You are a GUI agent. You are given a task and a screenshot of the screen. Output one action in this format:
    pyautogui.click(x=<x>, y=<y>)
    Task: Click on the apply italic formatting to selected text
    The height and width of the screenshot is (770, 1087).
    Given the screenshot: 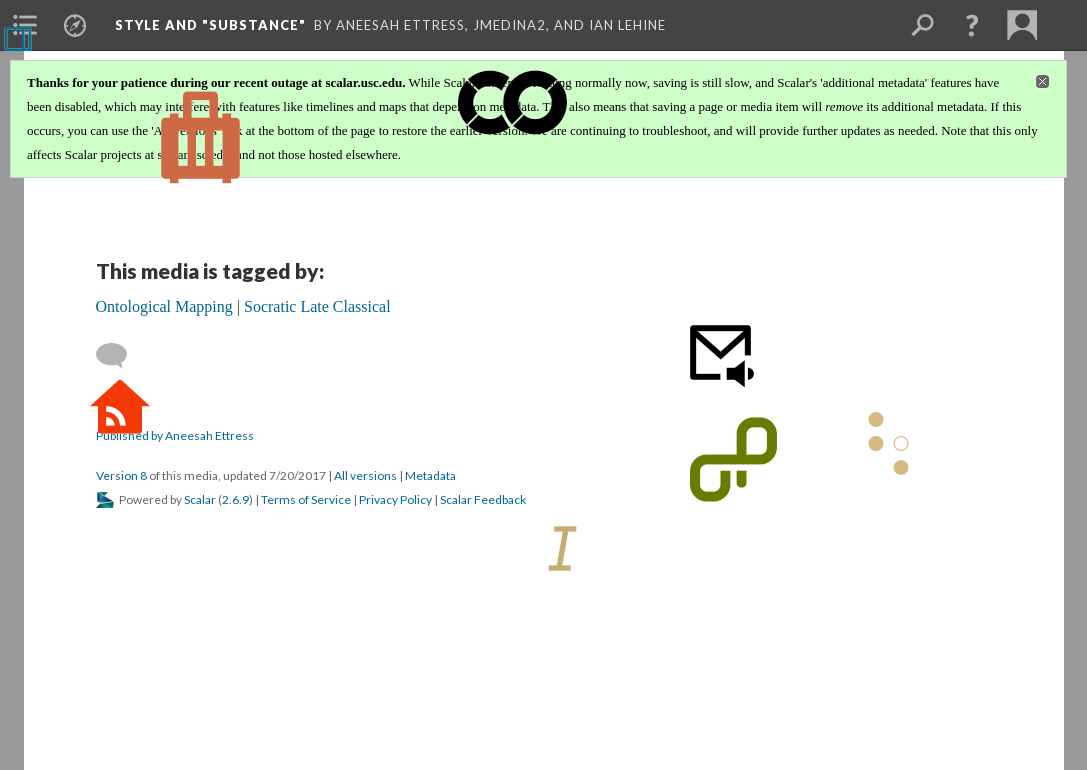 What is the action you would take?
    pyautogui.click(x=562, y=548)
    